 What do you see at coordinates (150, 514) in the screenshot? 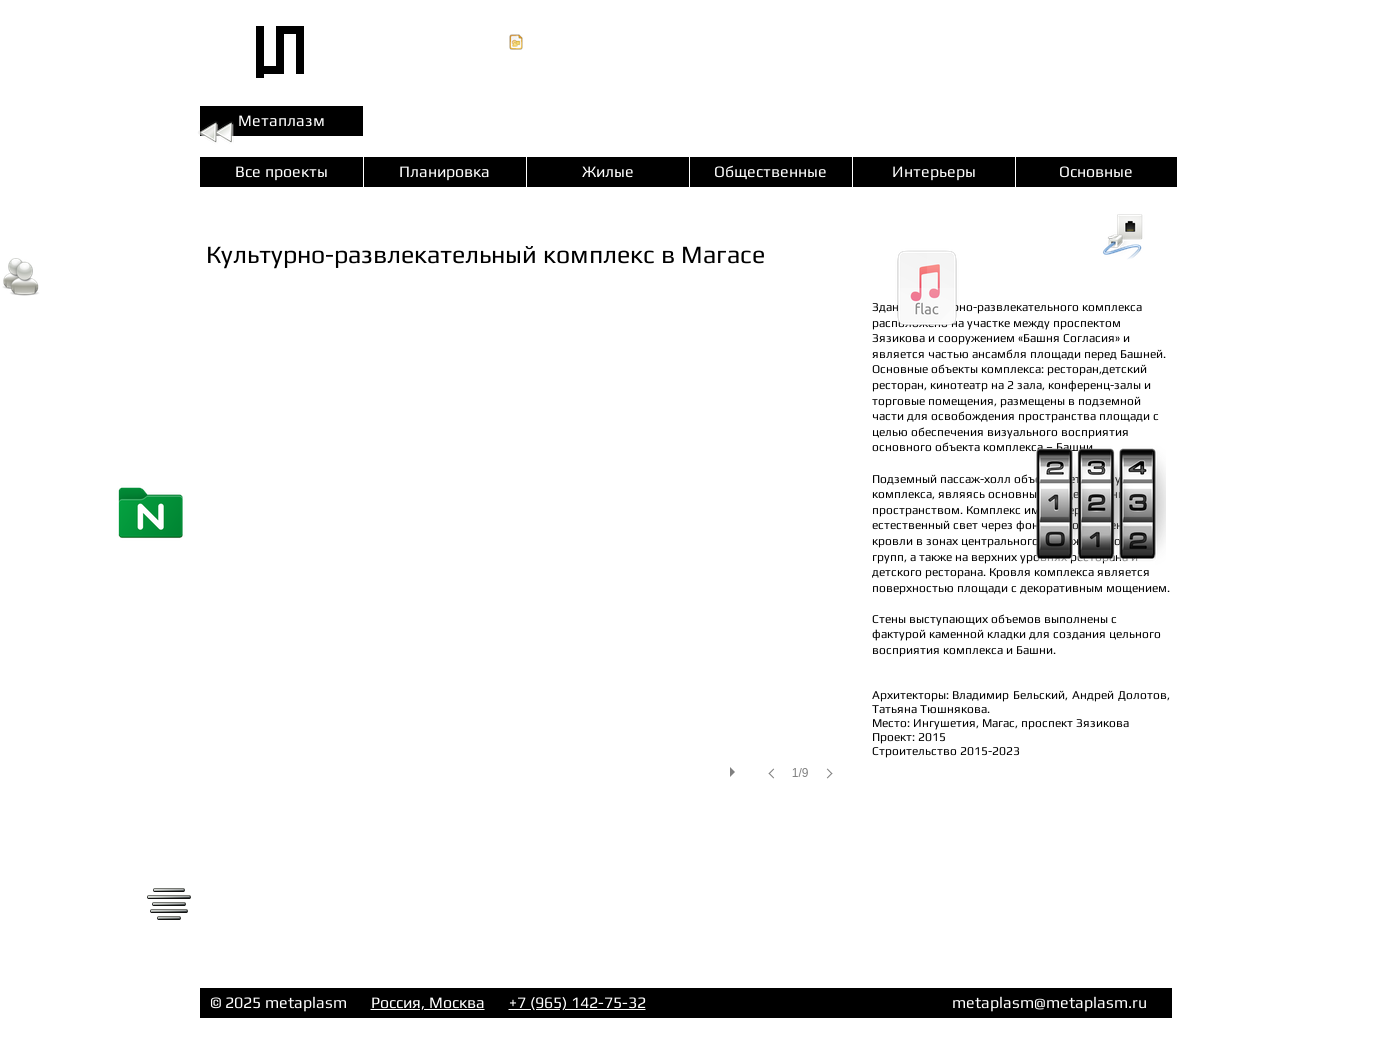
I see `open nginx configuration files folder` at bounding box center [150, 514].